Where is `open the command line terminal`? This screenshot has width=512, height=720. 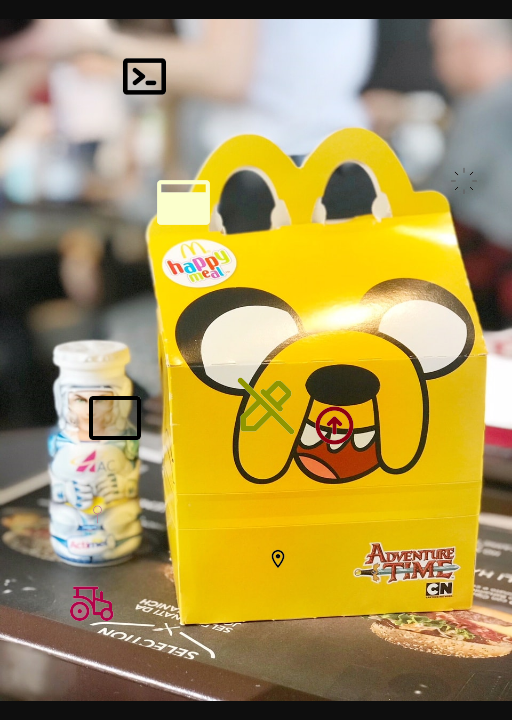 open the command line terminal is located at coordinates (144, 76).